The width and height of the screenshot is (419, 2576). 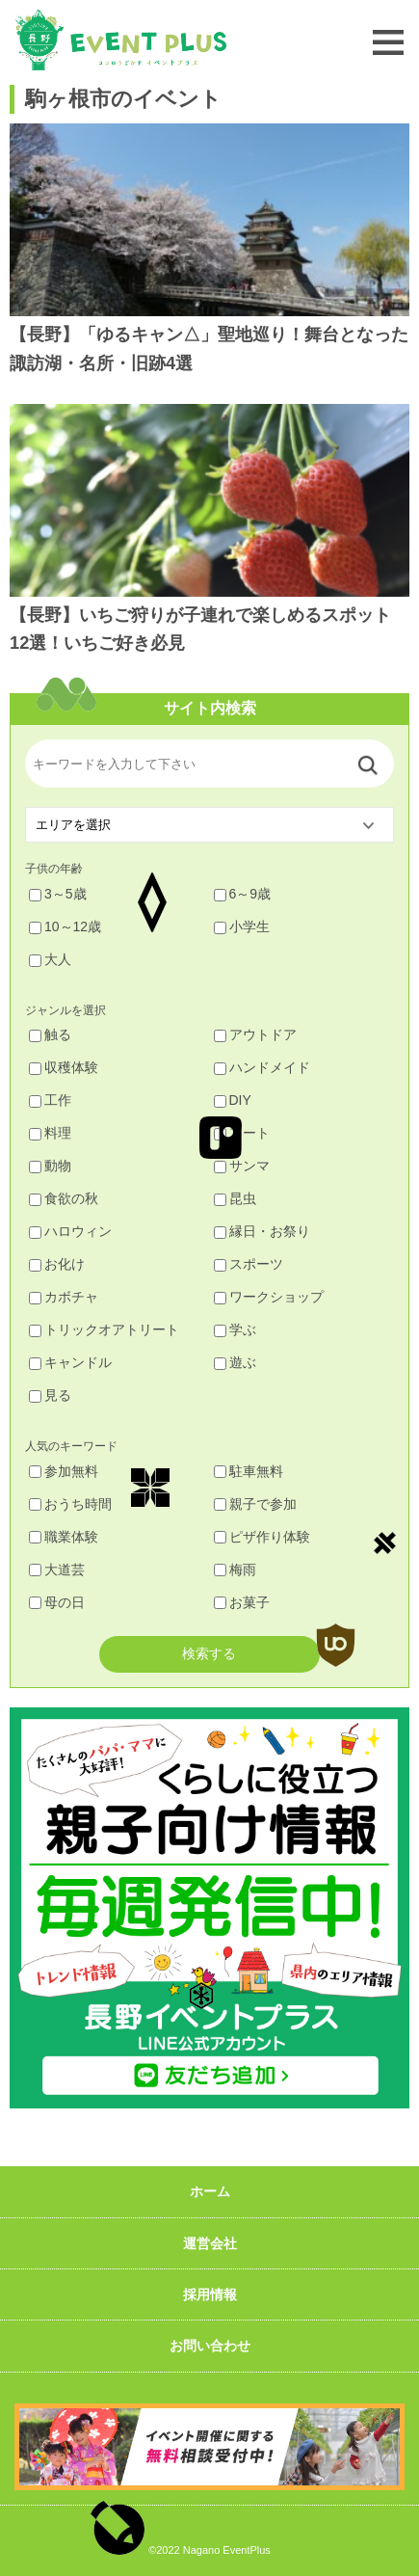 I want to click on capacitor framework logo, so click(x=384, y=1543).